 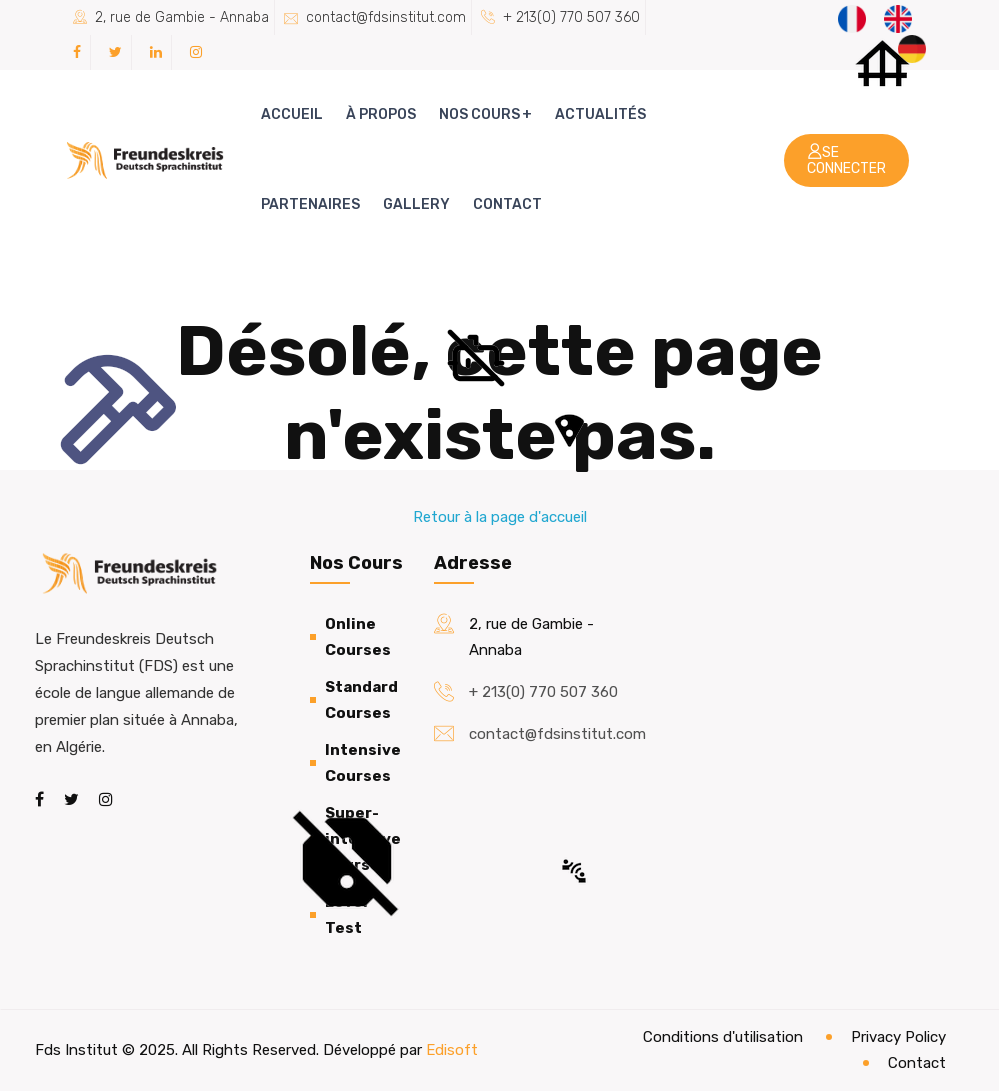 What do you see at coordinates (347, 862) in the screenshot?
I see `disable or turn off reporting` at bounding box center [347, 862].